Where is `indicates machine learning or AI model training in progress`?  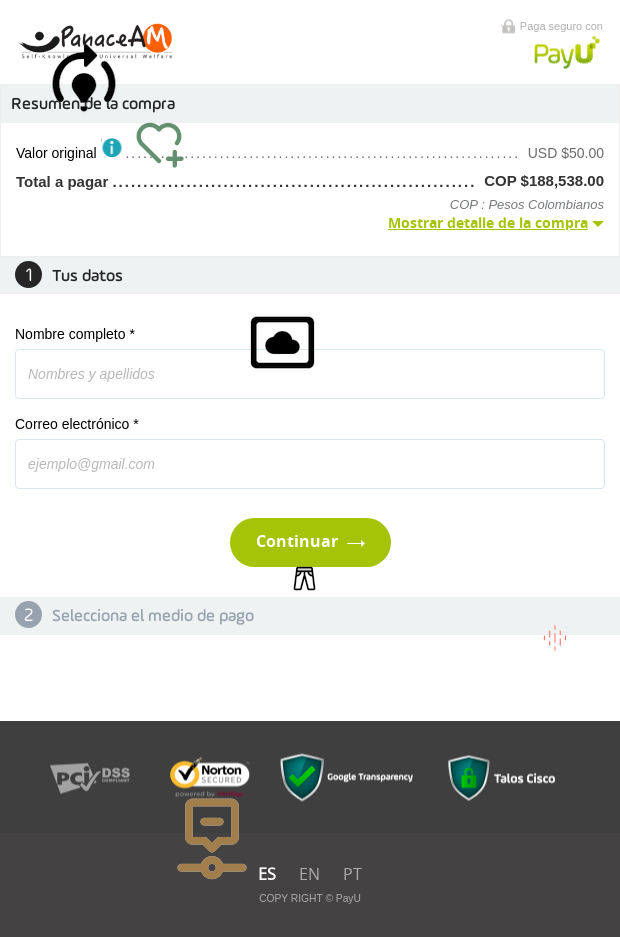 indicates machine learning or AI model training in progress is located at coordinates (84, 80).